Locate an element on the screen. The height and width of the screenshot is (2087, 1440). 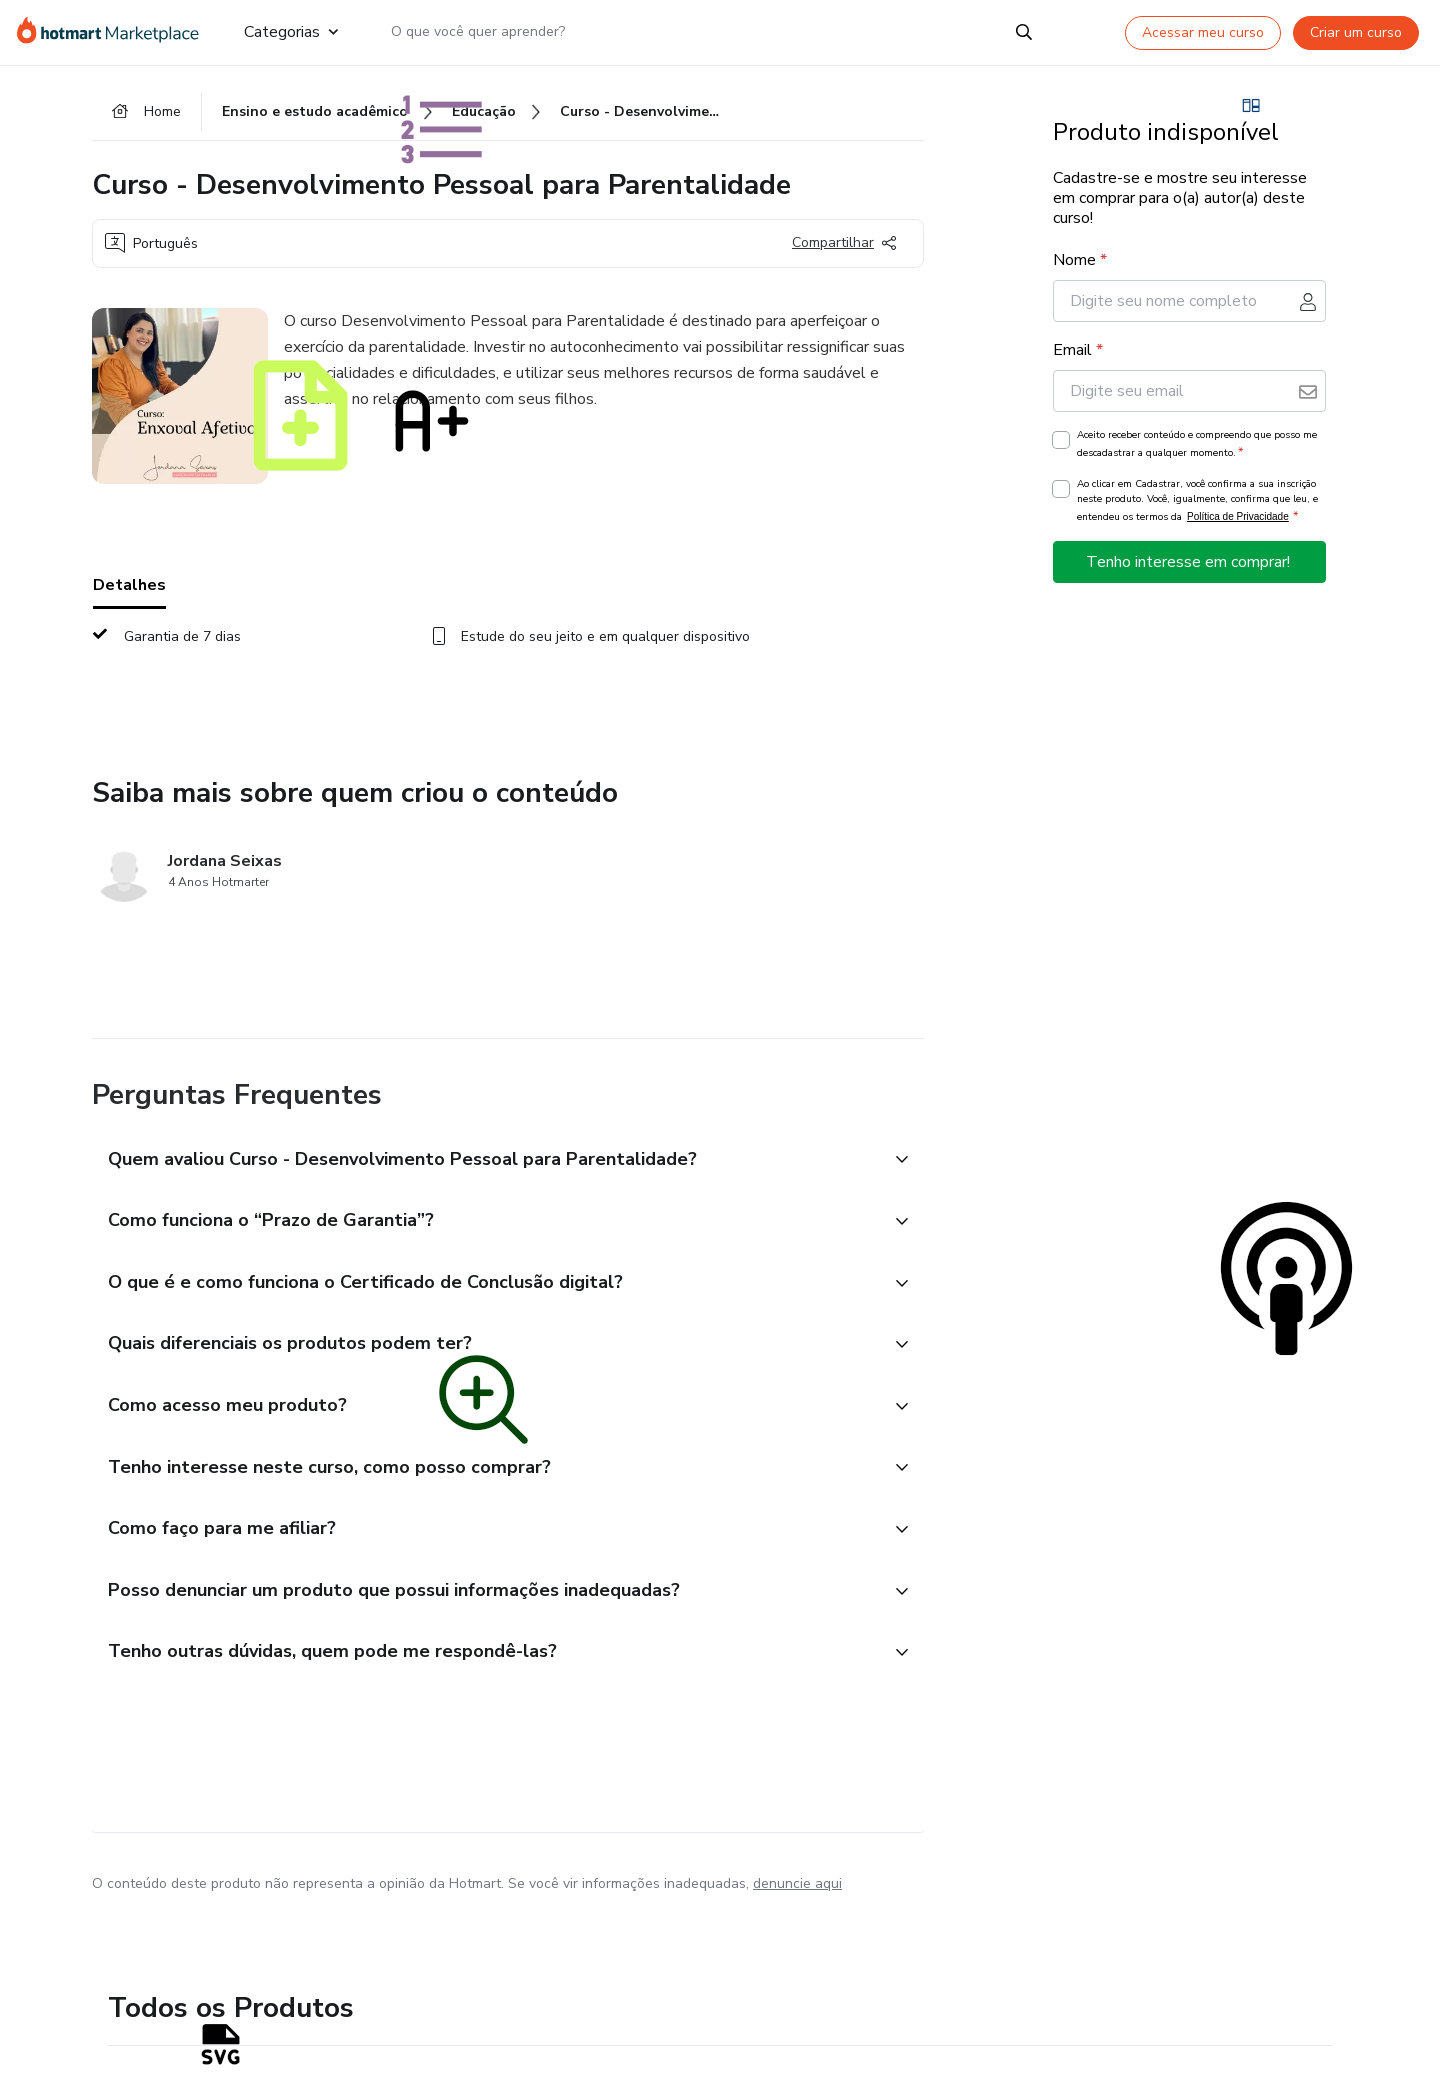
create a numbered list is located at coordinates (438, 132).